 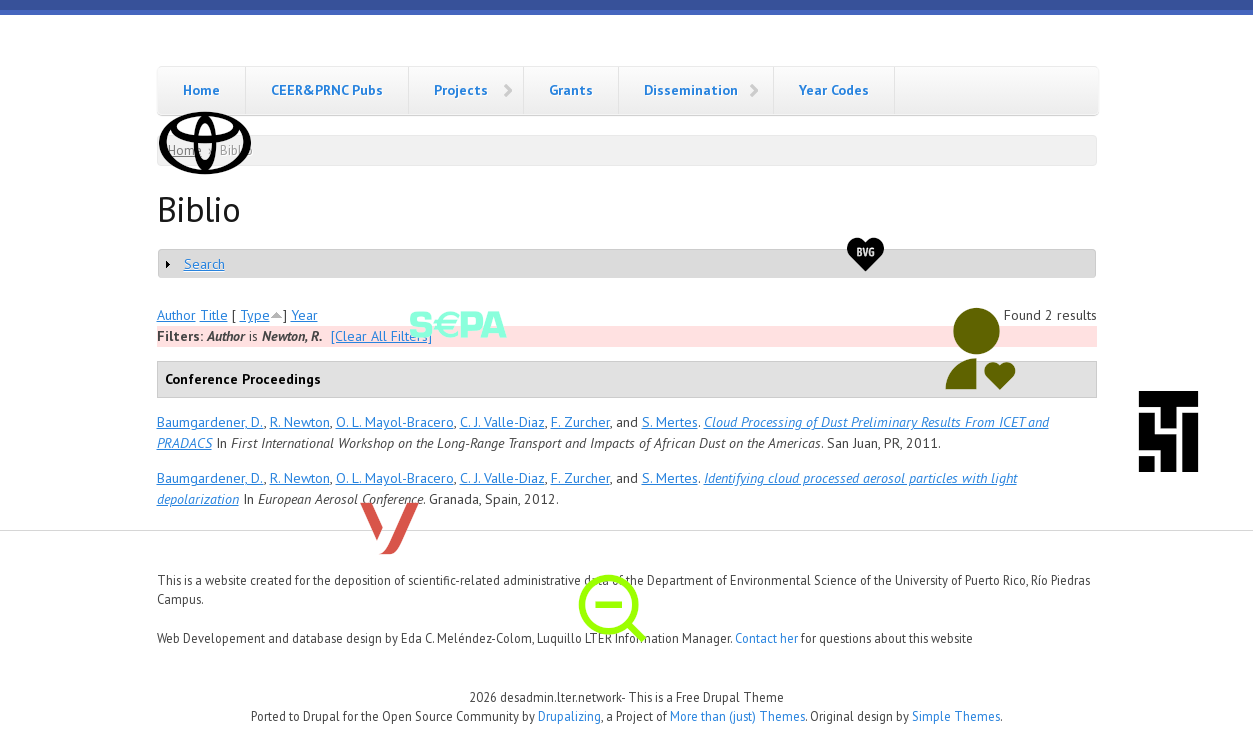 I want to click on BVG (Berlin public transit) app or service, so click(x=865, y=254).